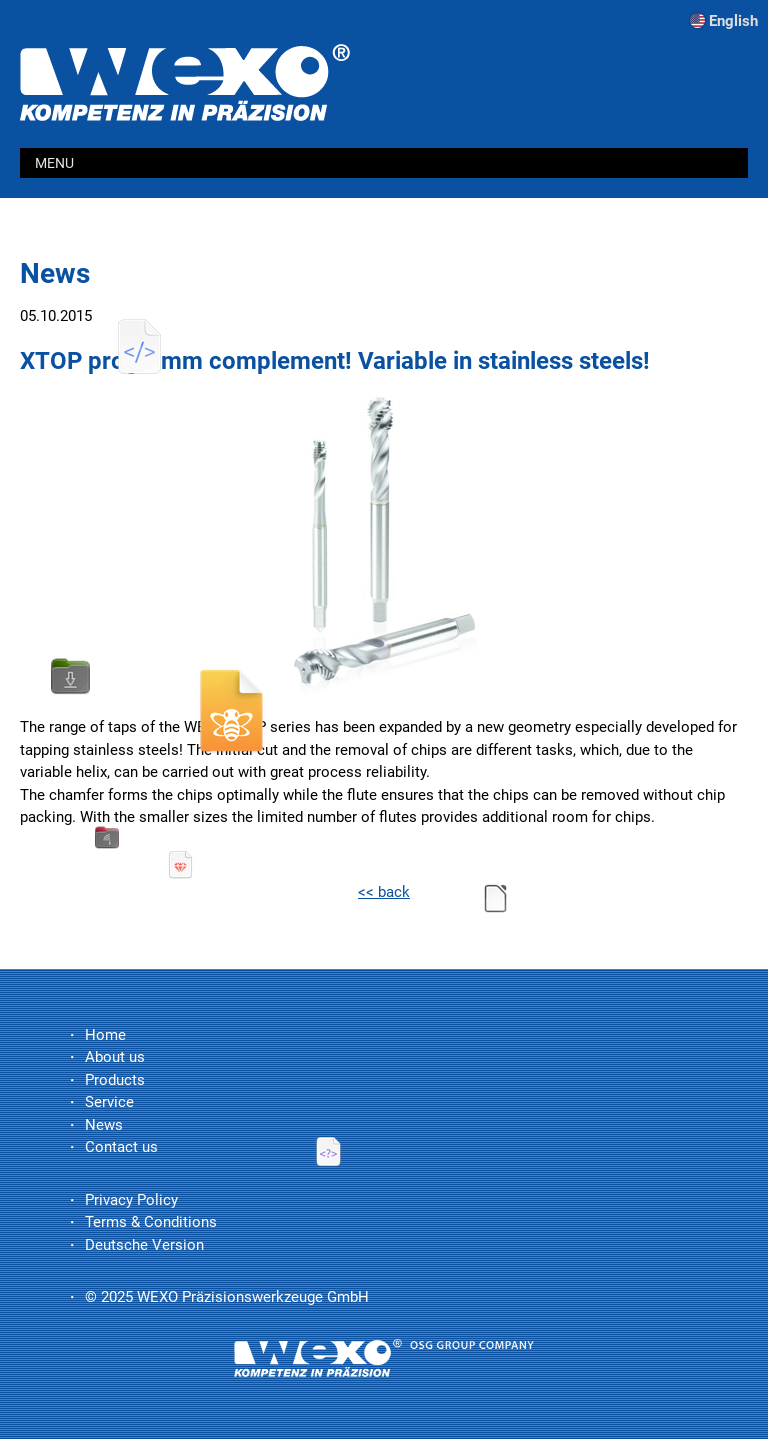 This screenshot has height=1444, width=768. What do you see at coordinates (70, 675) in the screenshot?
I see `access your downloads folder` at bounding box center [70, 675].